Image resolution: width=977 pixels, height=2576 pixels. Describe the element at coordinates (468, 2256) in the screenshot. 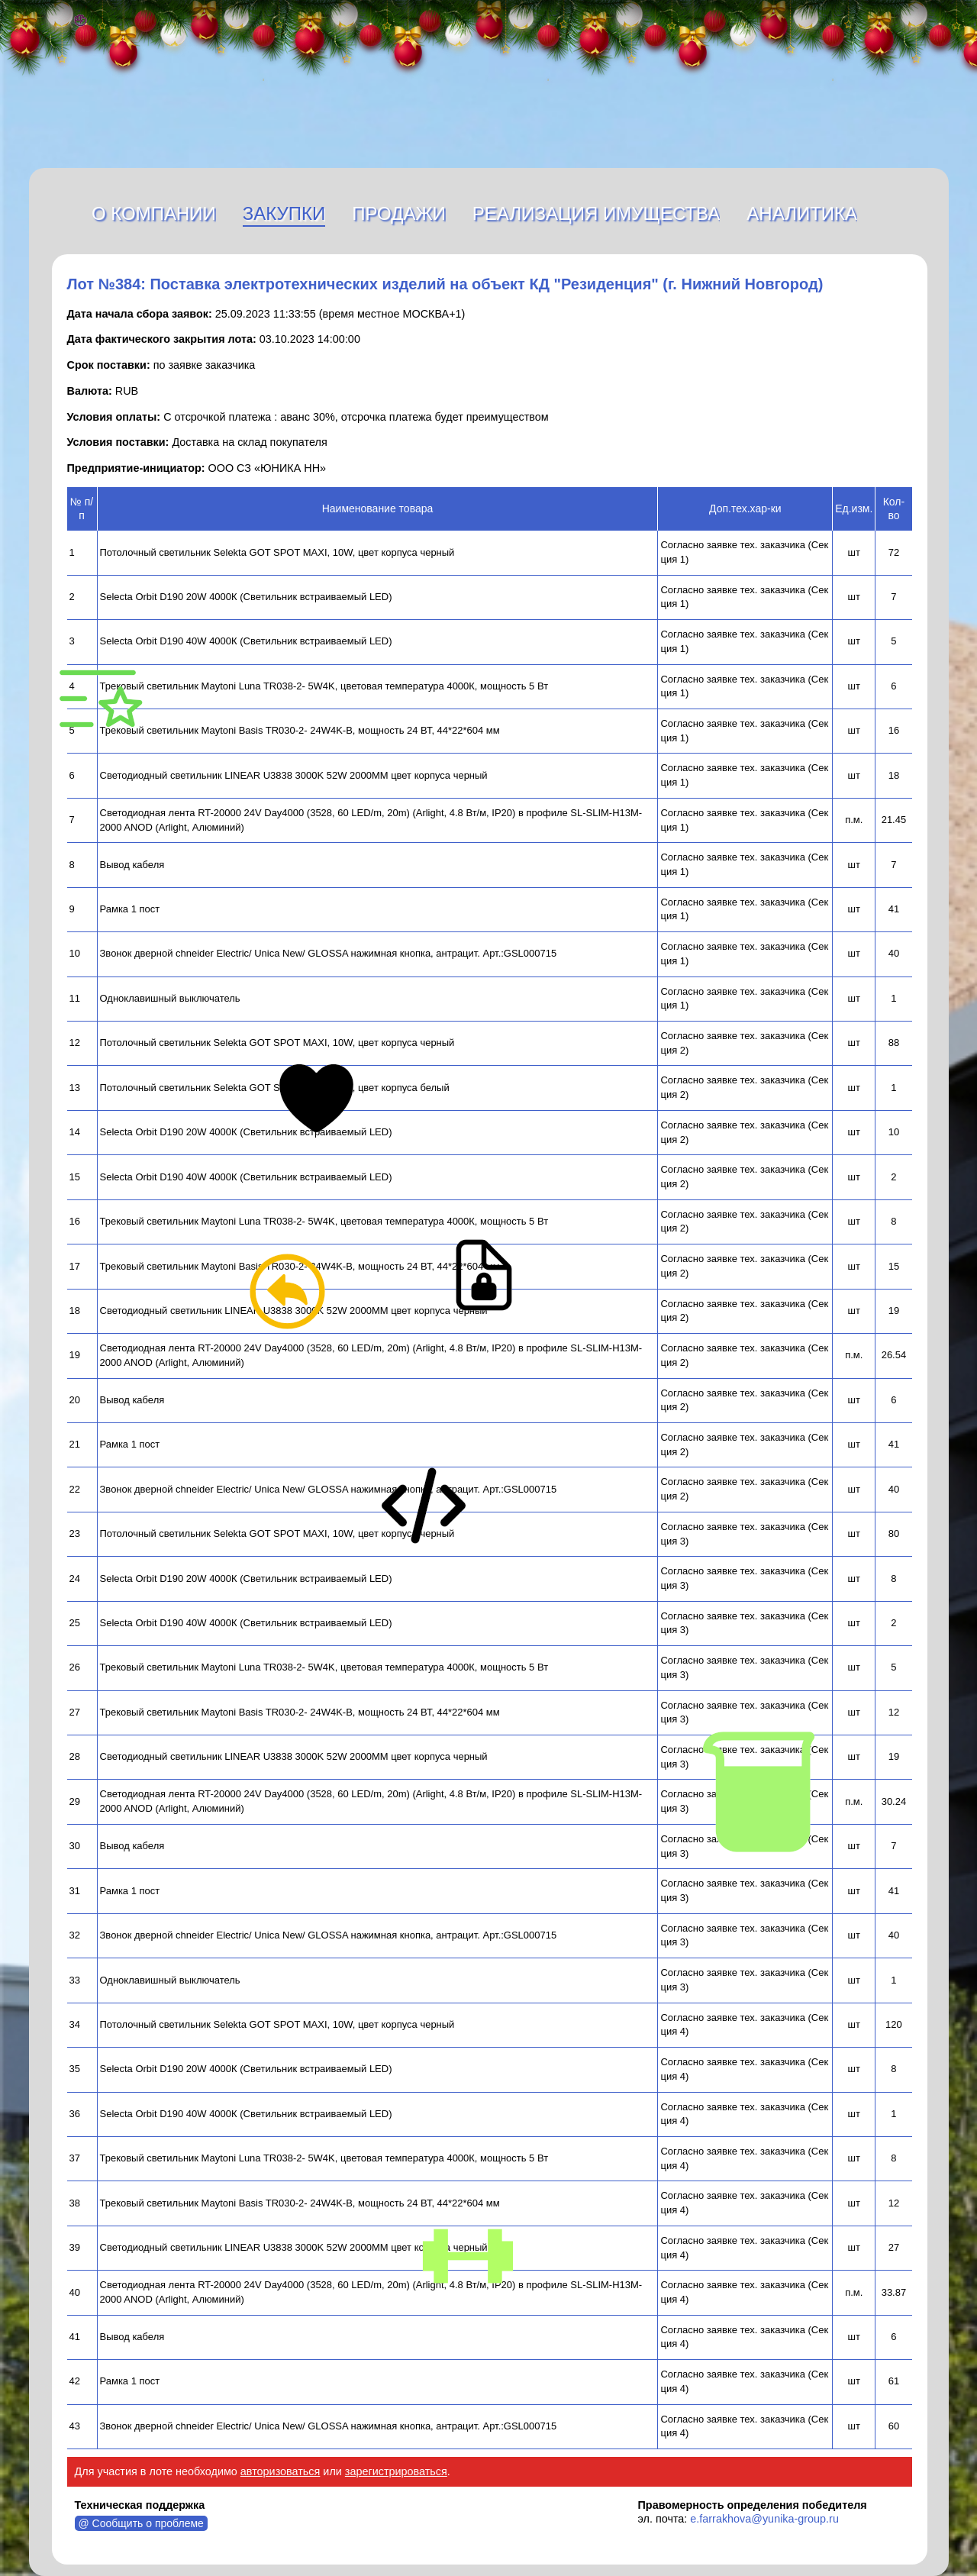

I see `access workout or fitness features` at that location.